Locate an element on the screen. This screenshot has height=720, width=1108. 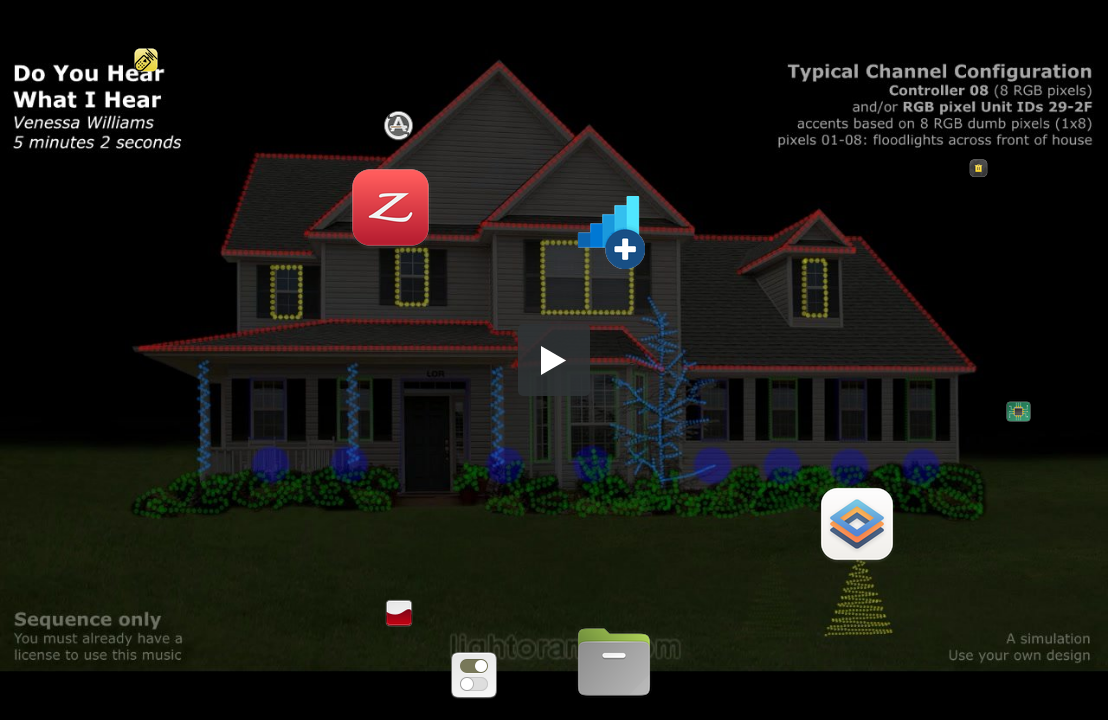
open the file manager application is located at coordinates (614, 662).